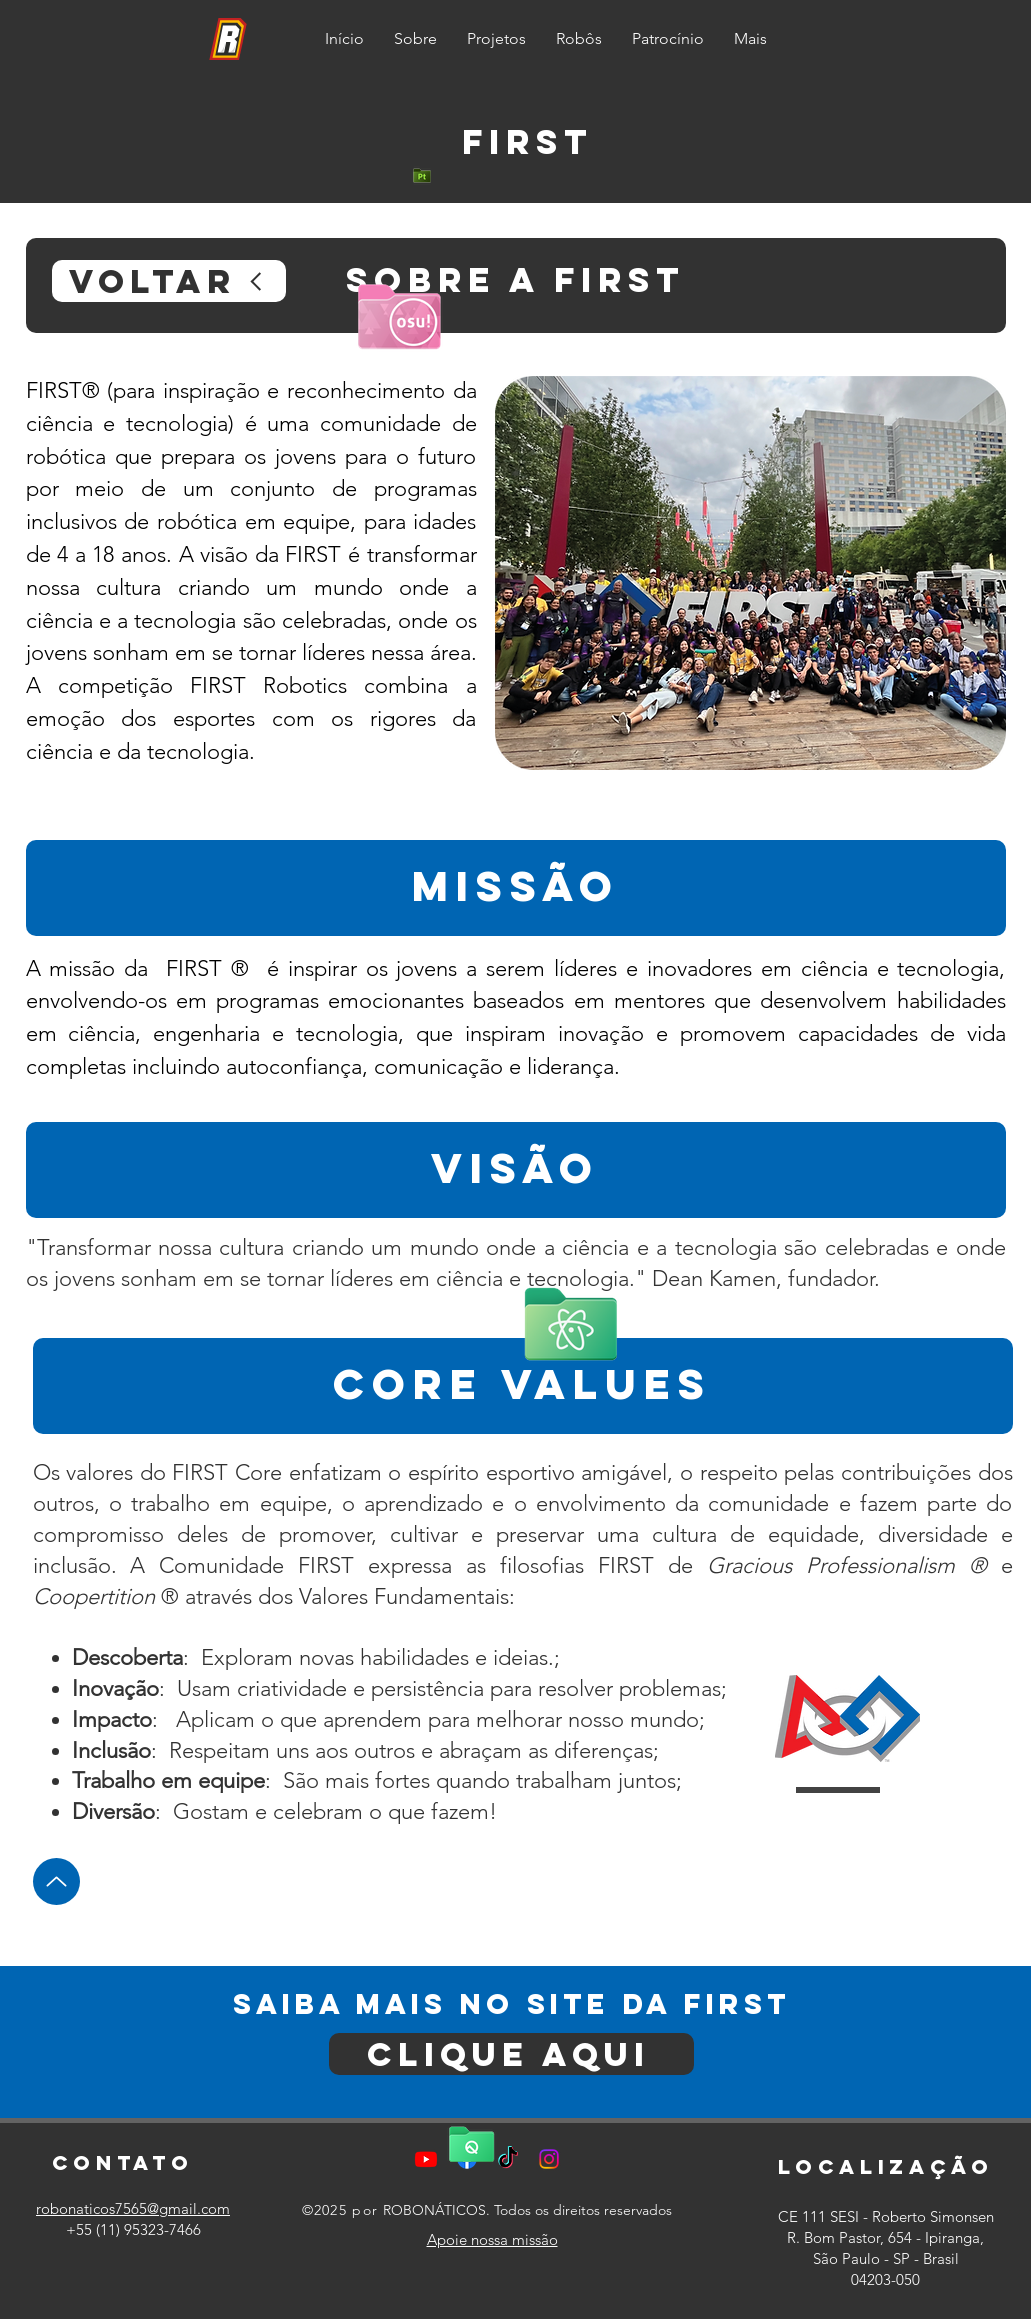  Describe the element at coordinates (570, 1326) in the screenshot. I see `open atom editor project folder` at that location.